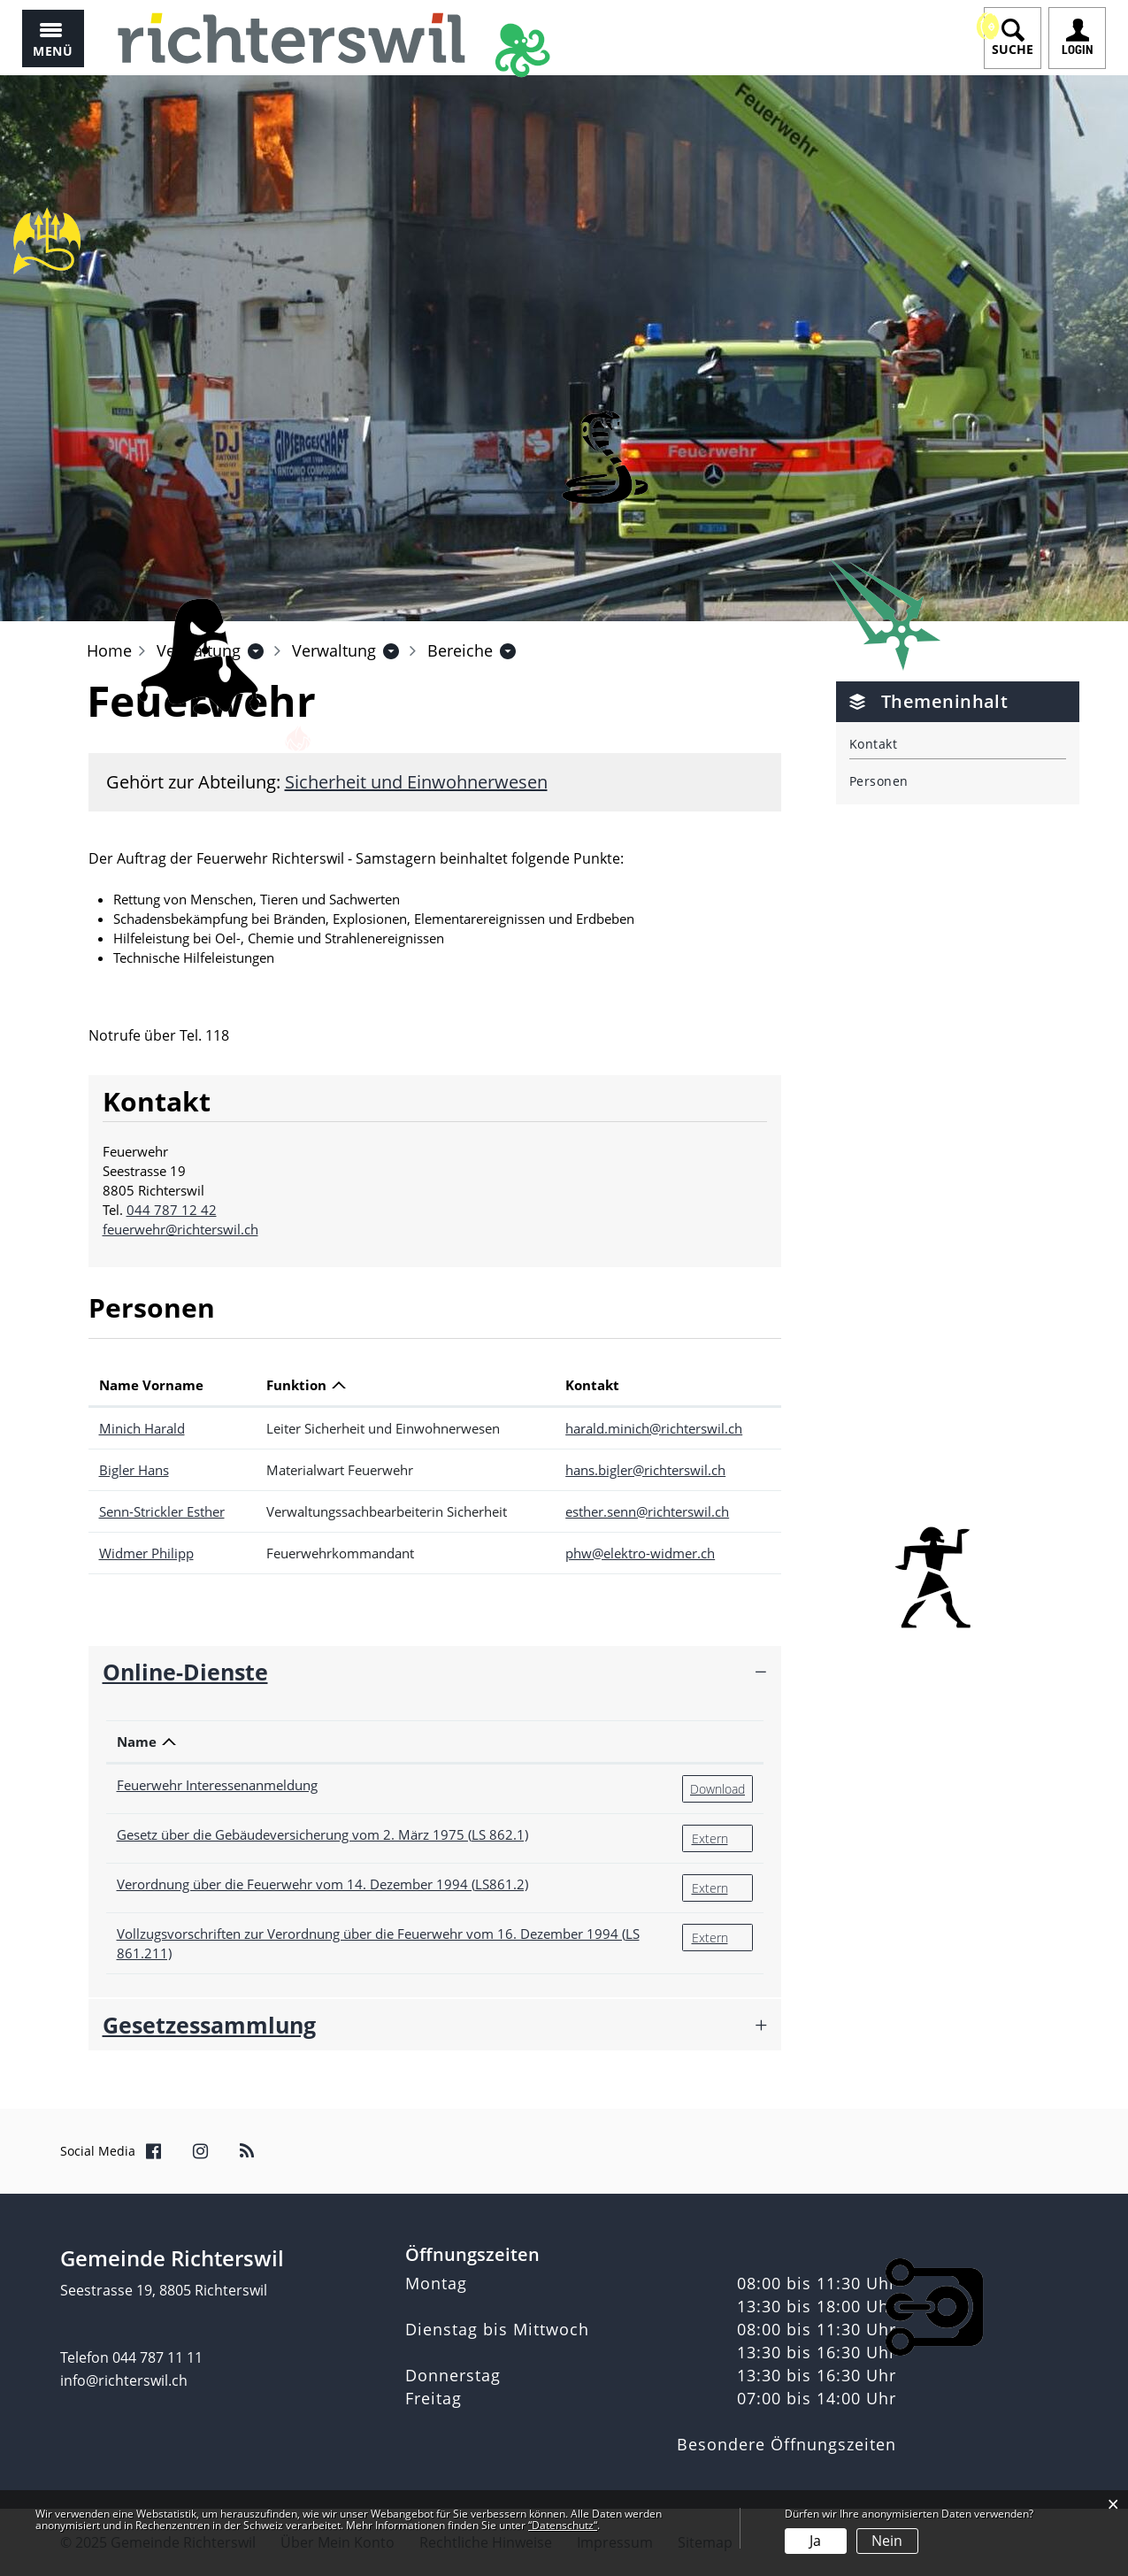 The height and width of the screenshot is (2576, 1128). Describe the element at coordinates (522, 50) in the screenshot. I see `indicates an aquatic or ocean-themed game element` at that location.